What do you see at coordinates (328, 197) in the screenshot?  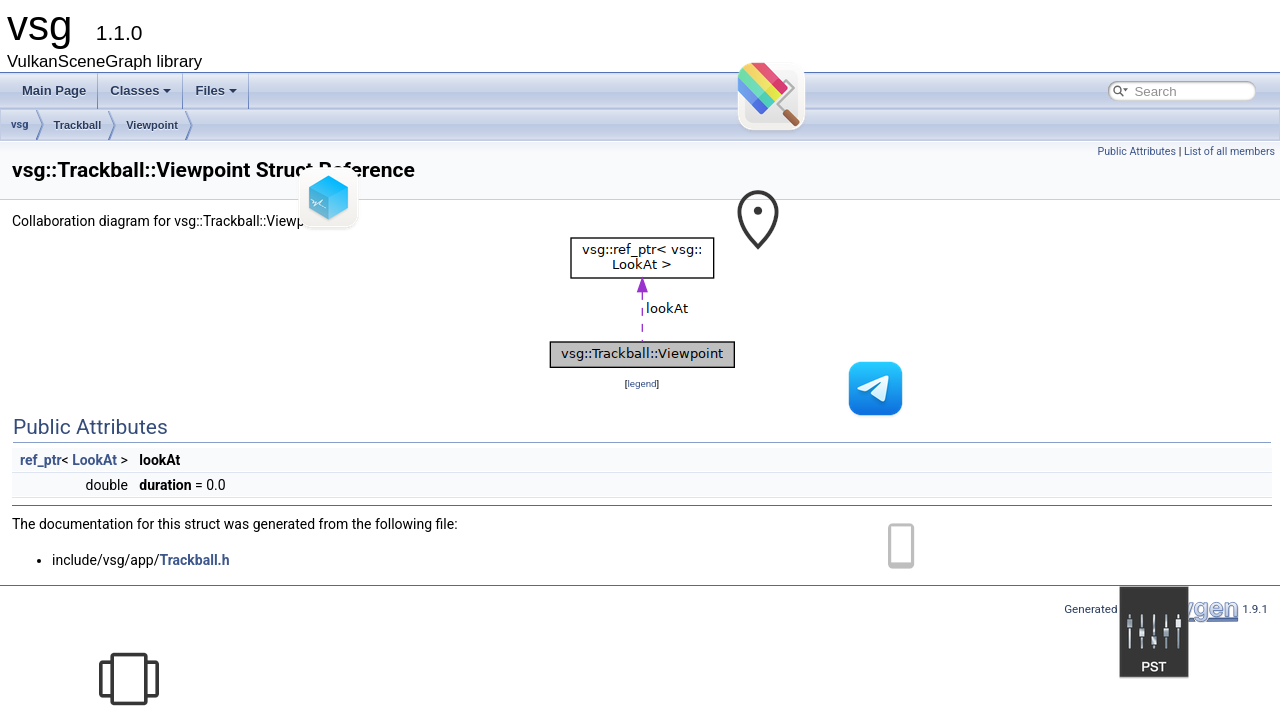 I see `launch virtualbox virtual machine manager` at bounding box center [328, 197].